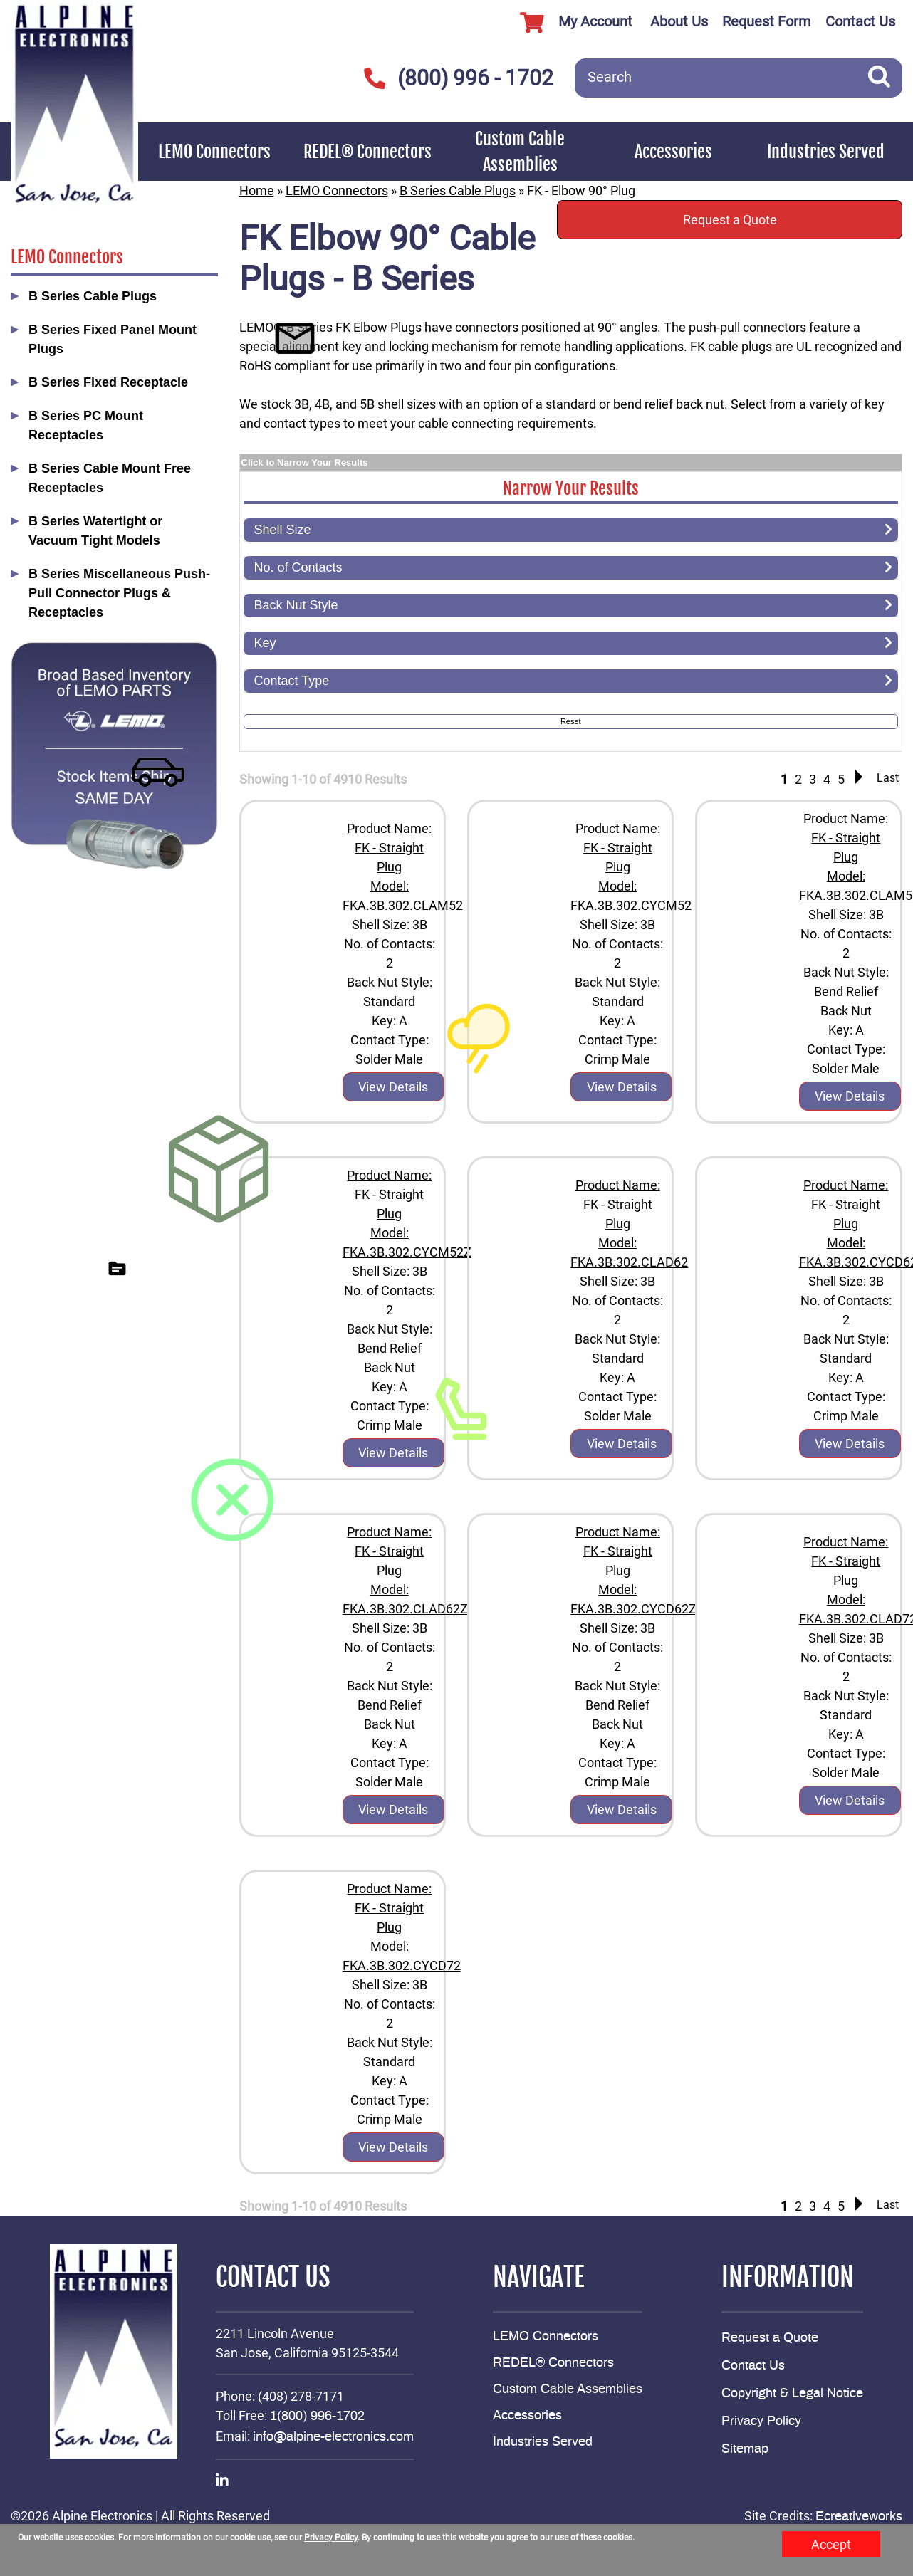  Describe the element at coordinates (295, 338) in the screenshot. I see `open your email inbox` at that location.